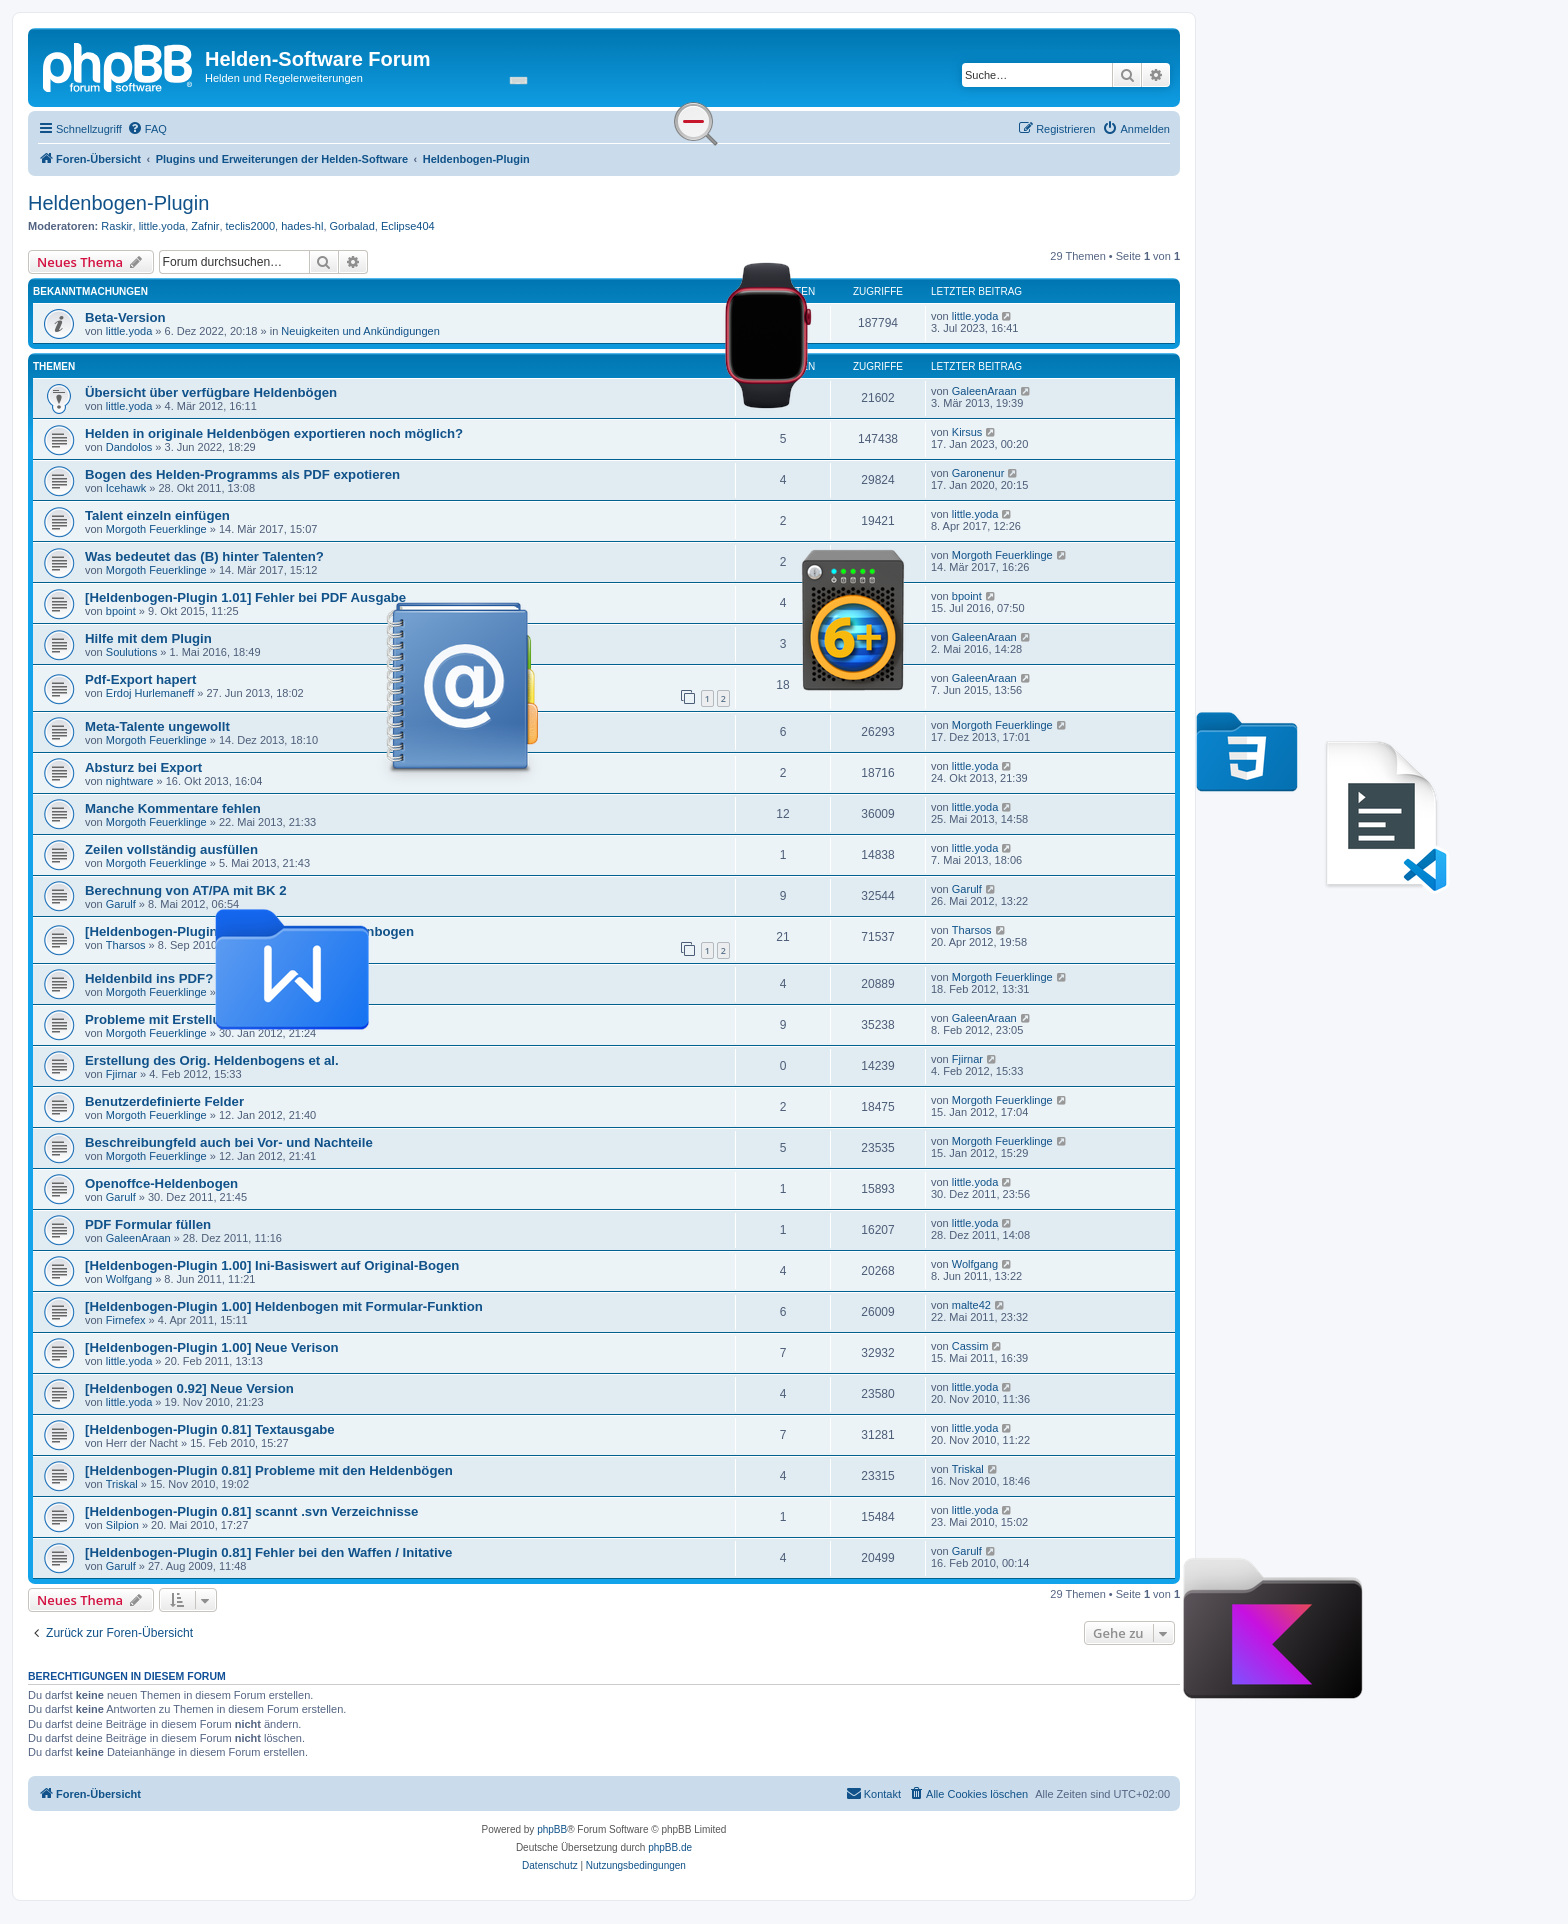 This screenshot has height=1924, width=1568. Describe the element at coordinates (1381, 816) in the screenshot. I see `open a shell script file in Visual Studio Code` at that location.